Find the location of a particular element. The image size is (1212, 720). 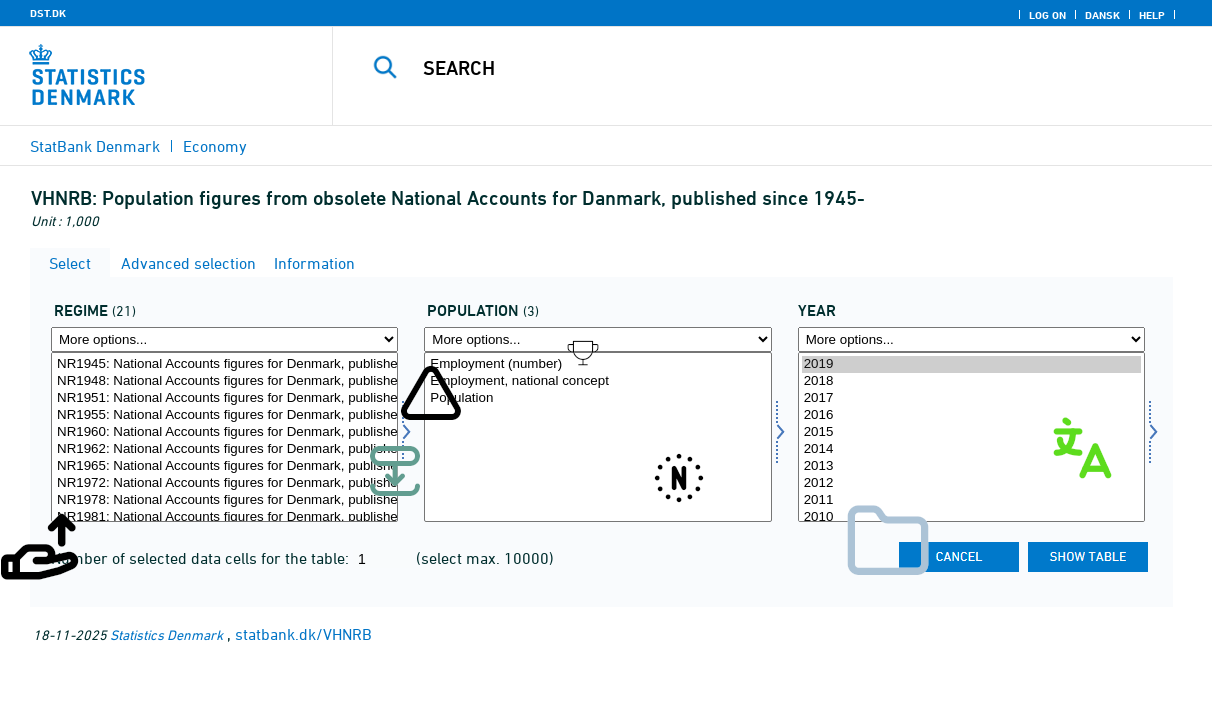

upload or send from your device is located at coordinates (41, 550).